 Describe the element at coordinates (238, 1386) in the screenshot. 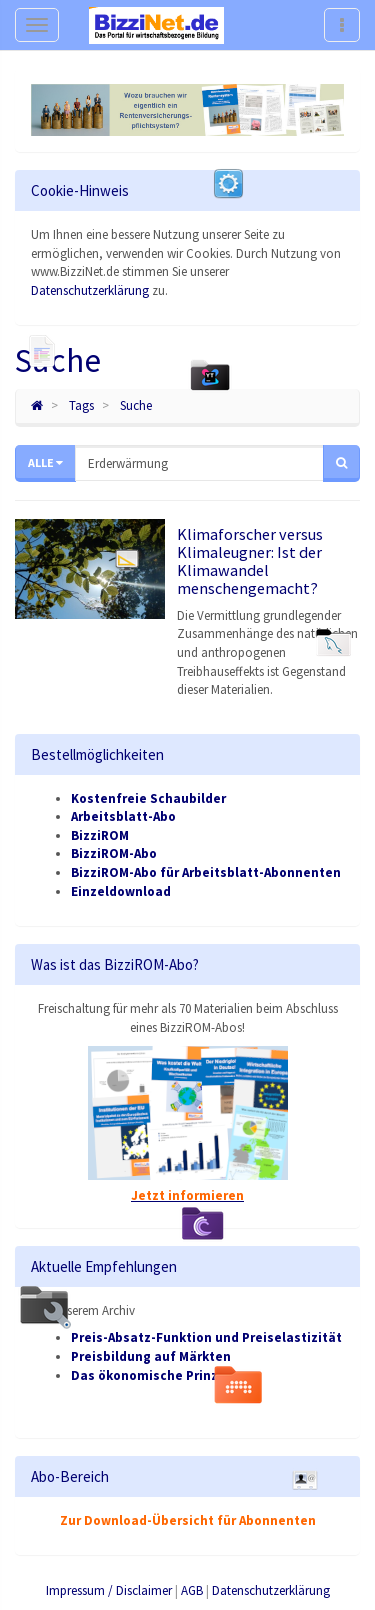

I see `open Bitwig Studio project files folder` at that location.